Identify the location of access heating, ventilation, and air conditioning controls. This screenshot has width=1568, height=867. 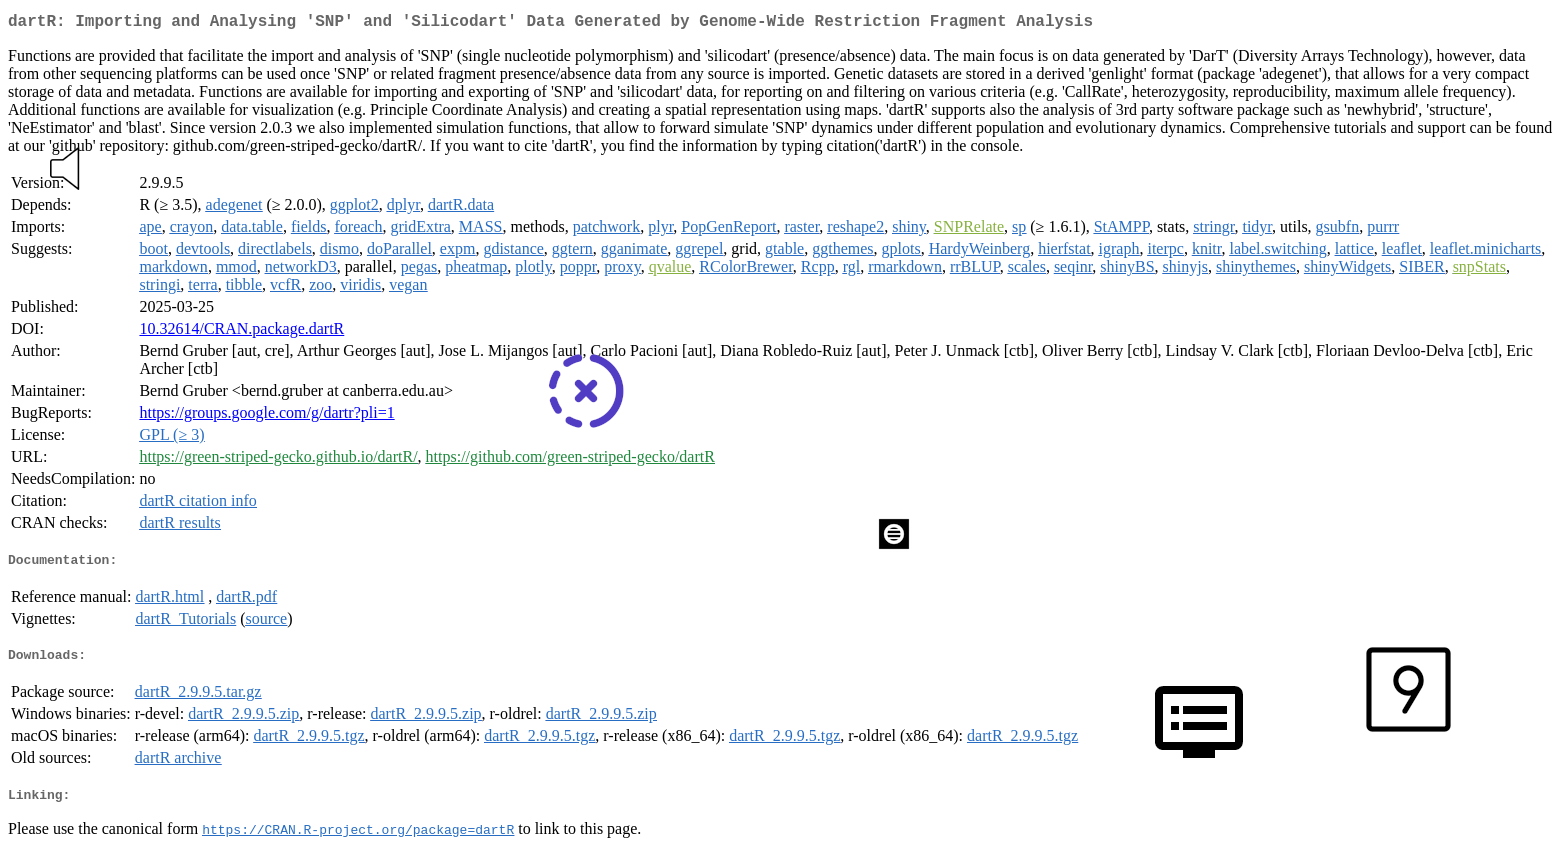
(894, 534).